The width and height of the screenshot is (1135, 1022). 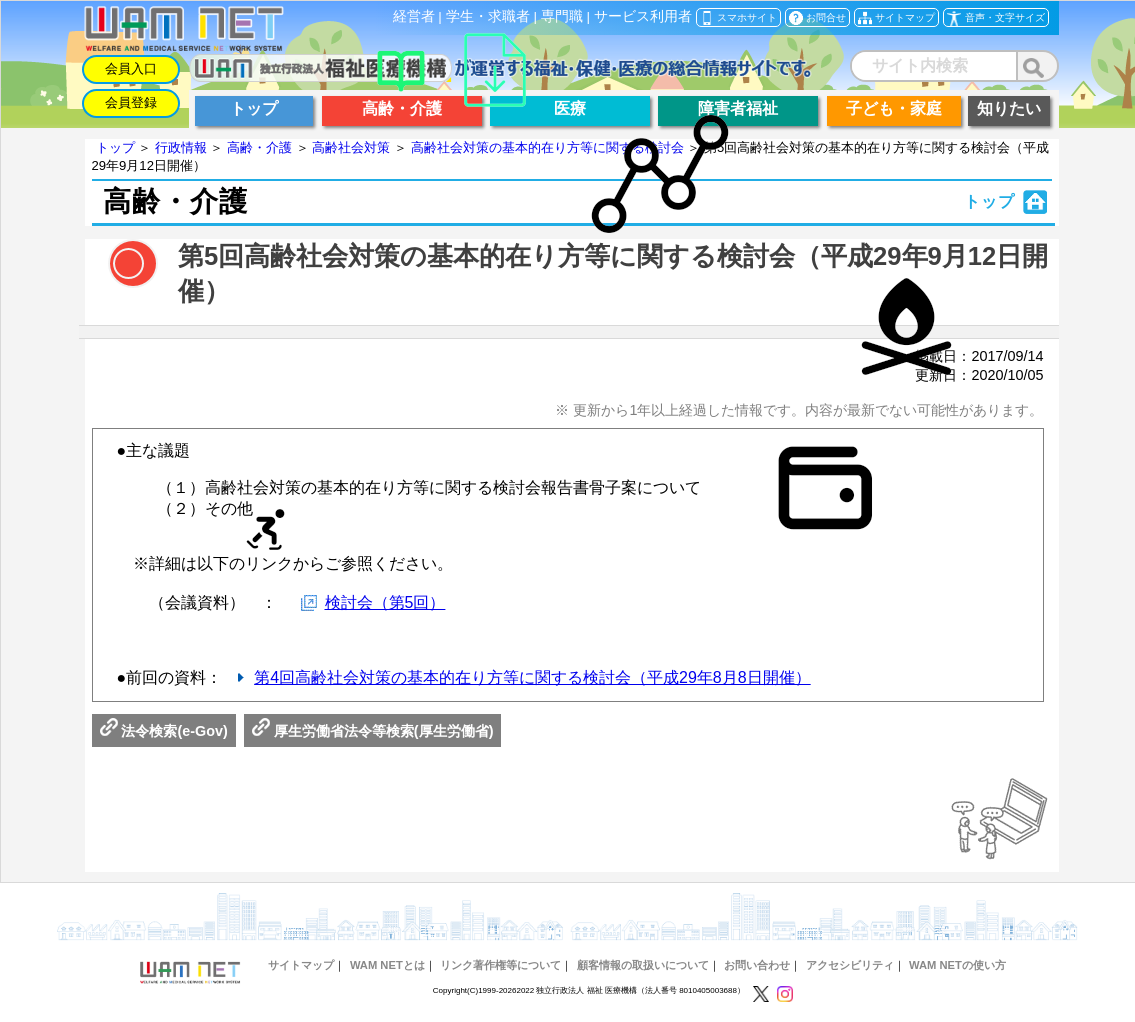 I want to click on download a file, so click(x=495, y=70).